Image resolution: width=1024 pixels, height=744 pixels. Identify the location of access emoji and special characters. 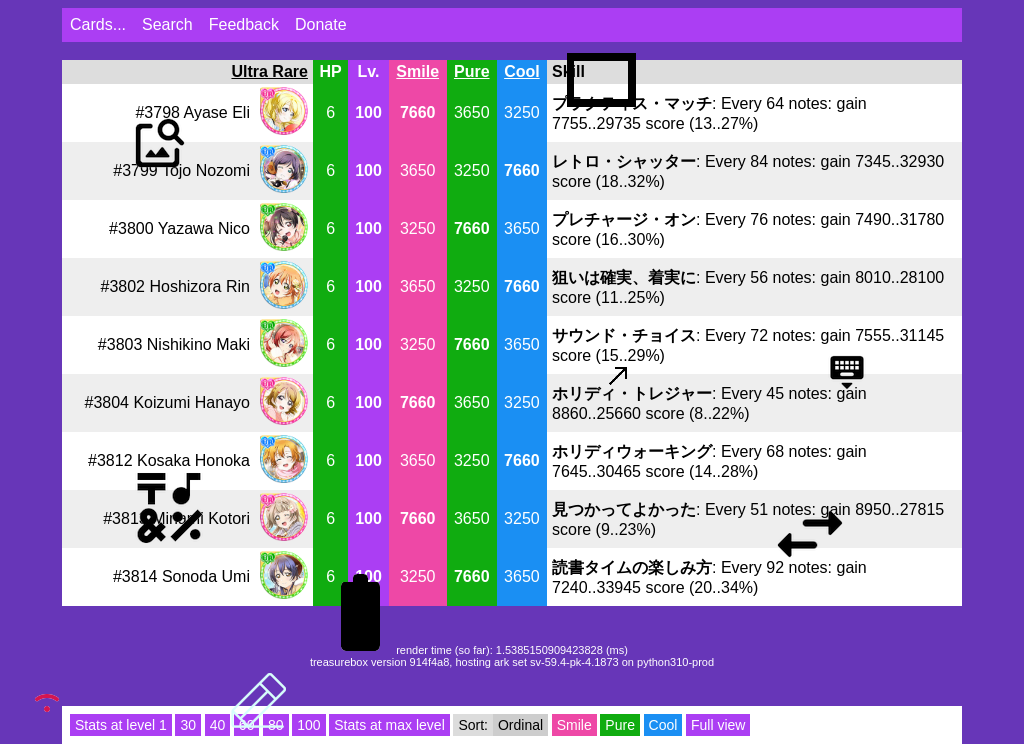
(169, 508).